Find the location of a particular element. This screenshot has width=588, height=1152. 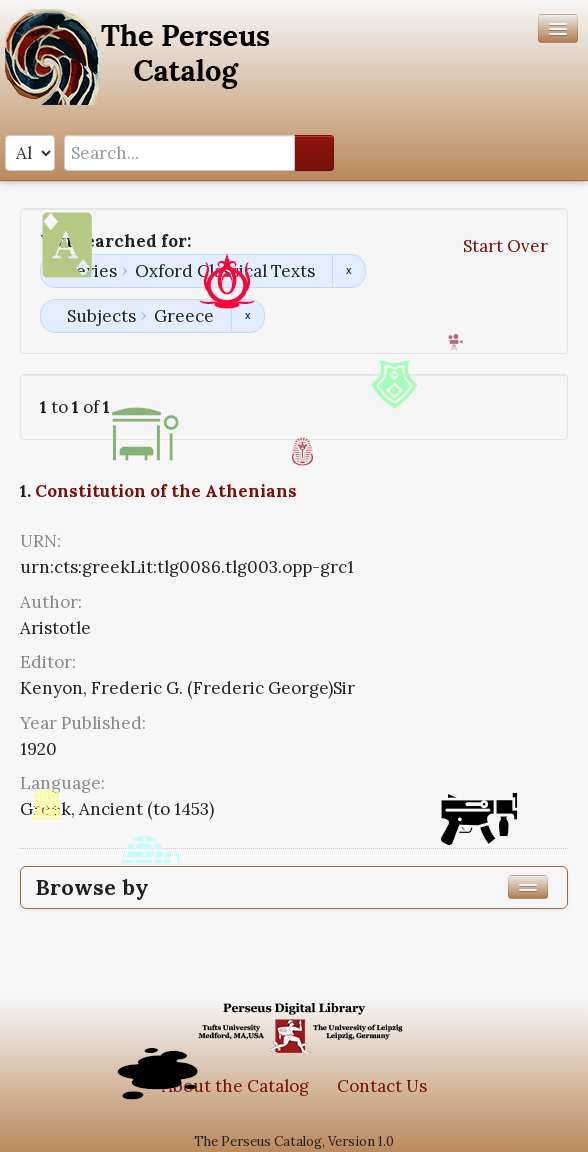

access video or movie content is located at coordinates (455, 341).